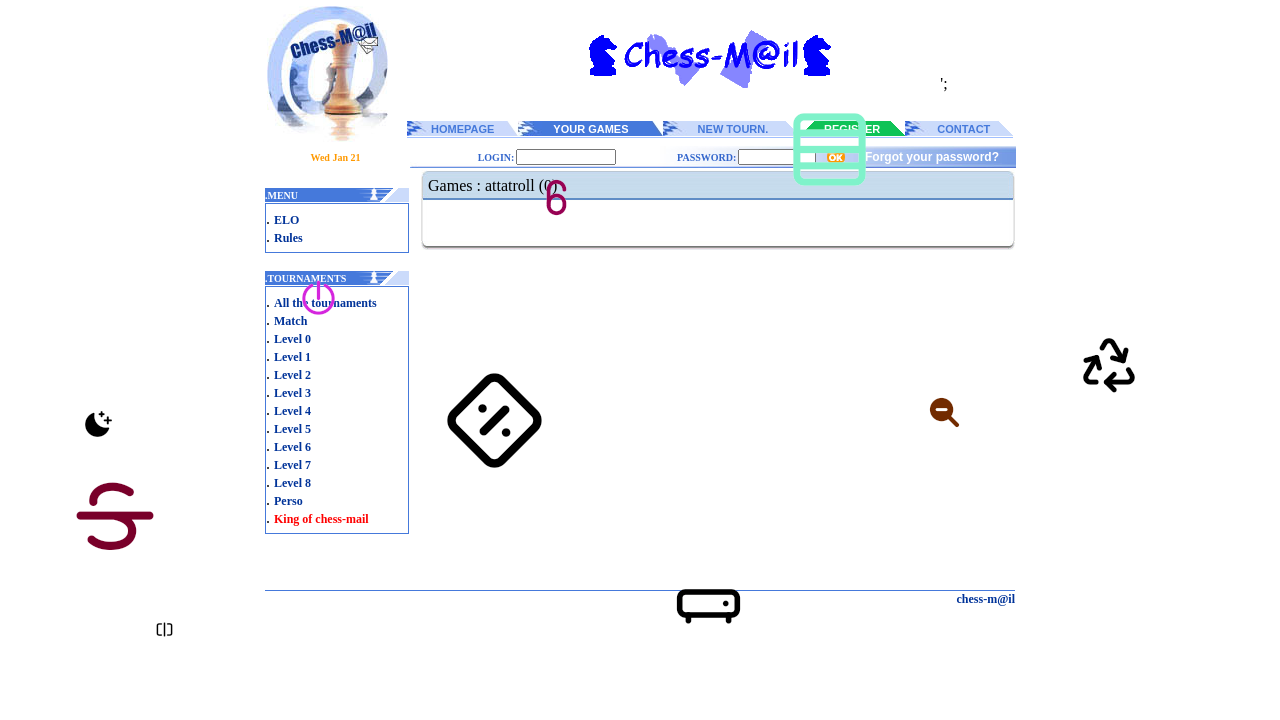 This screenshot has height=720, width=1280. I want to click on split view horizontally, so click(164, 629).